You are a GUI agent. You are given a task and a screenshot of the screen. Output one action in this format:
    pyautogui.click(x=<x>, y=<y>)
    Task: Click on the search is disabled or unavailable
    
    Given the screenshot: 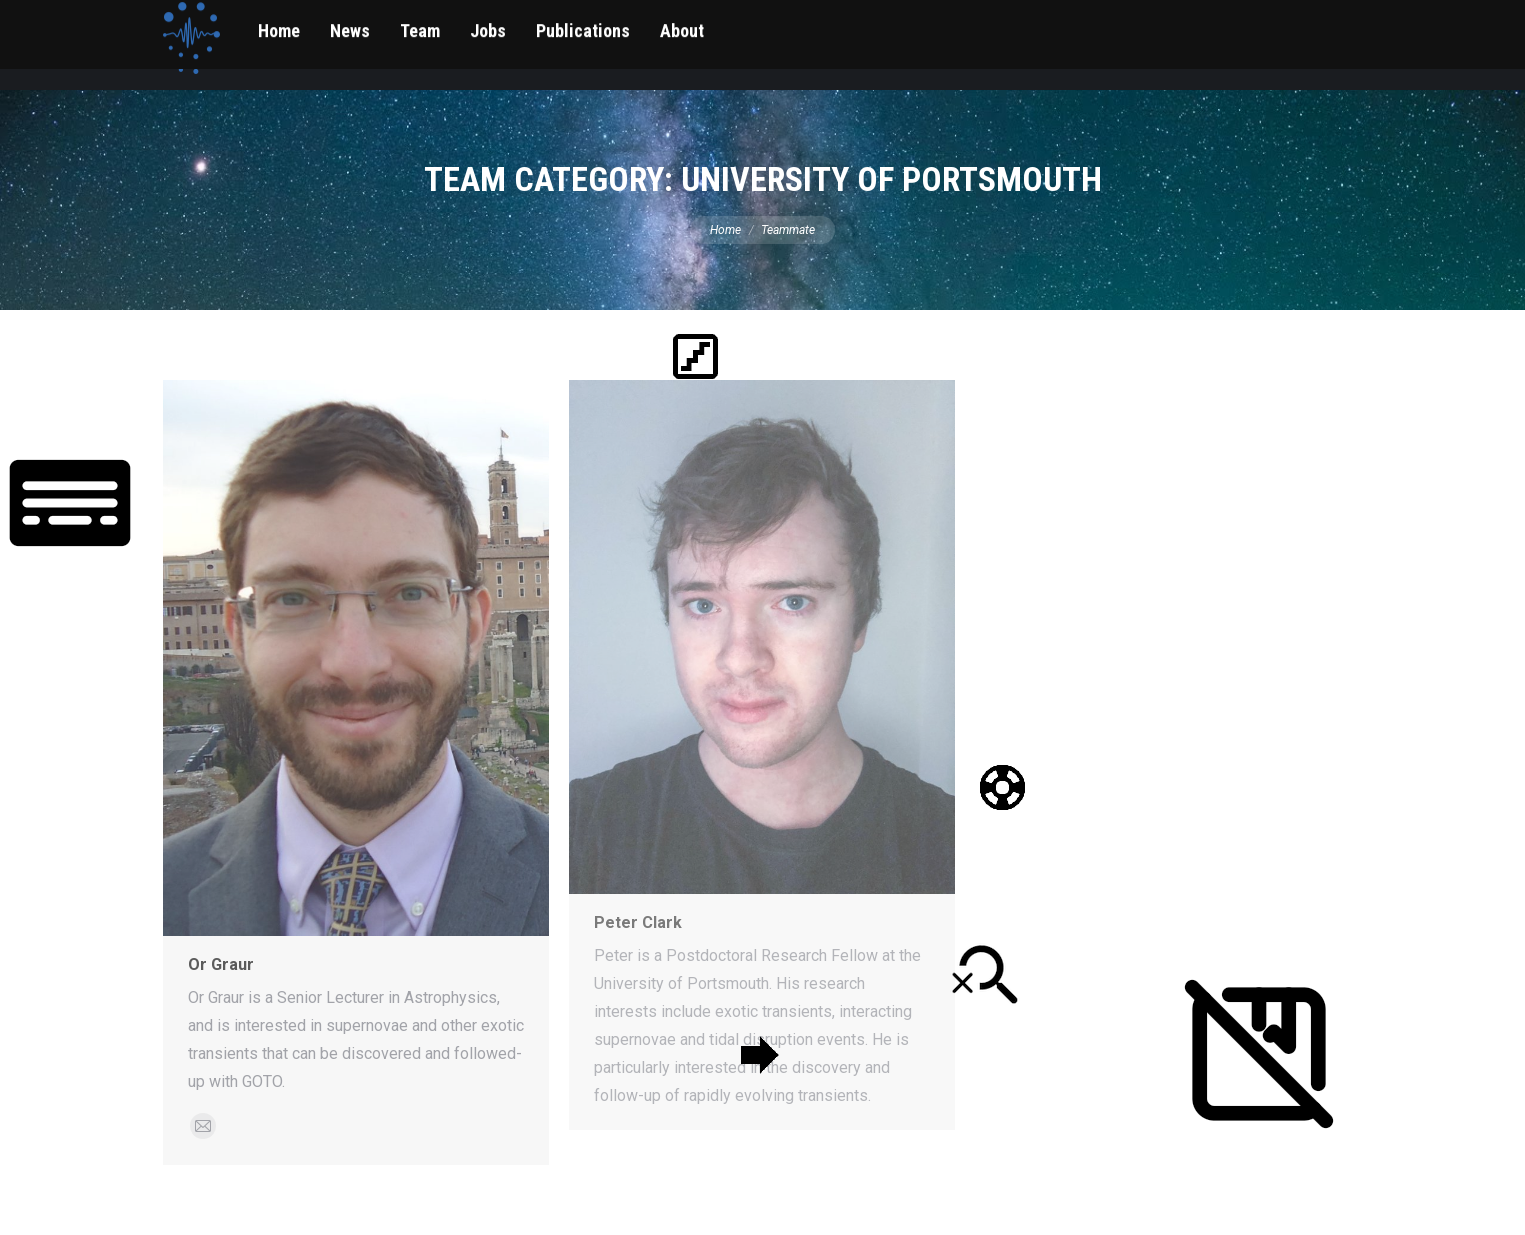 What is the action you would take?
    pyautogui.click(x=990, y=976)
    